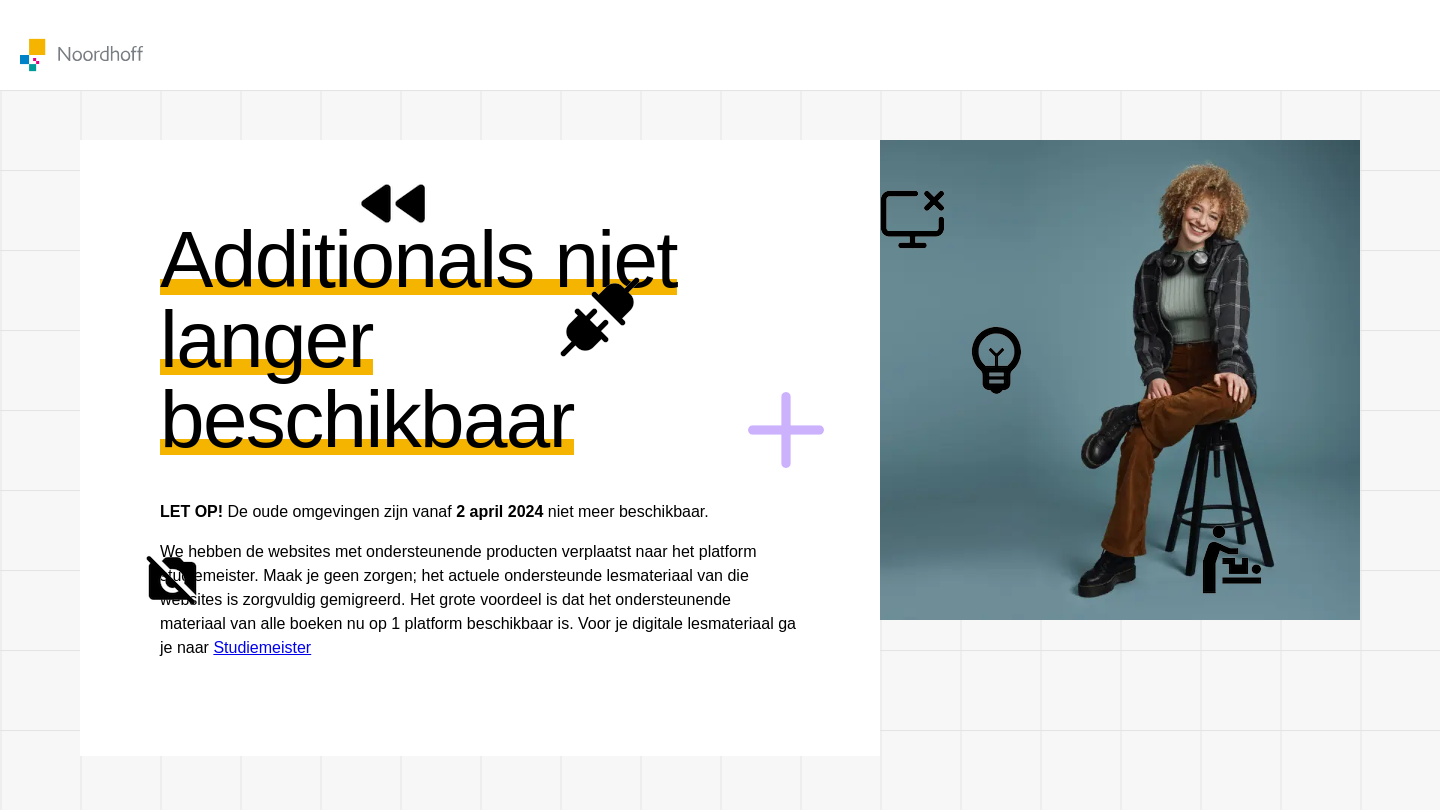 This screenshot has width=1440, height=810. Describe the element at coordinates (996, 358) in the screenshot. I see `access tips or helpful suggestions` at that location.